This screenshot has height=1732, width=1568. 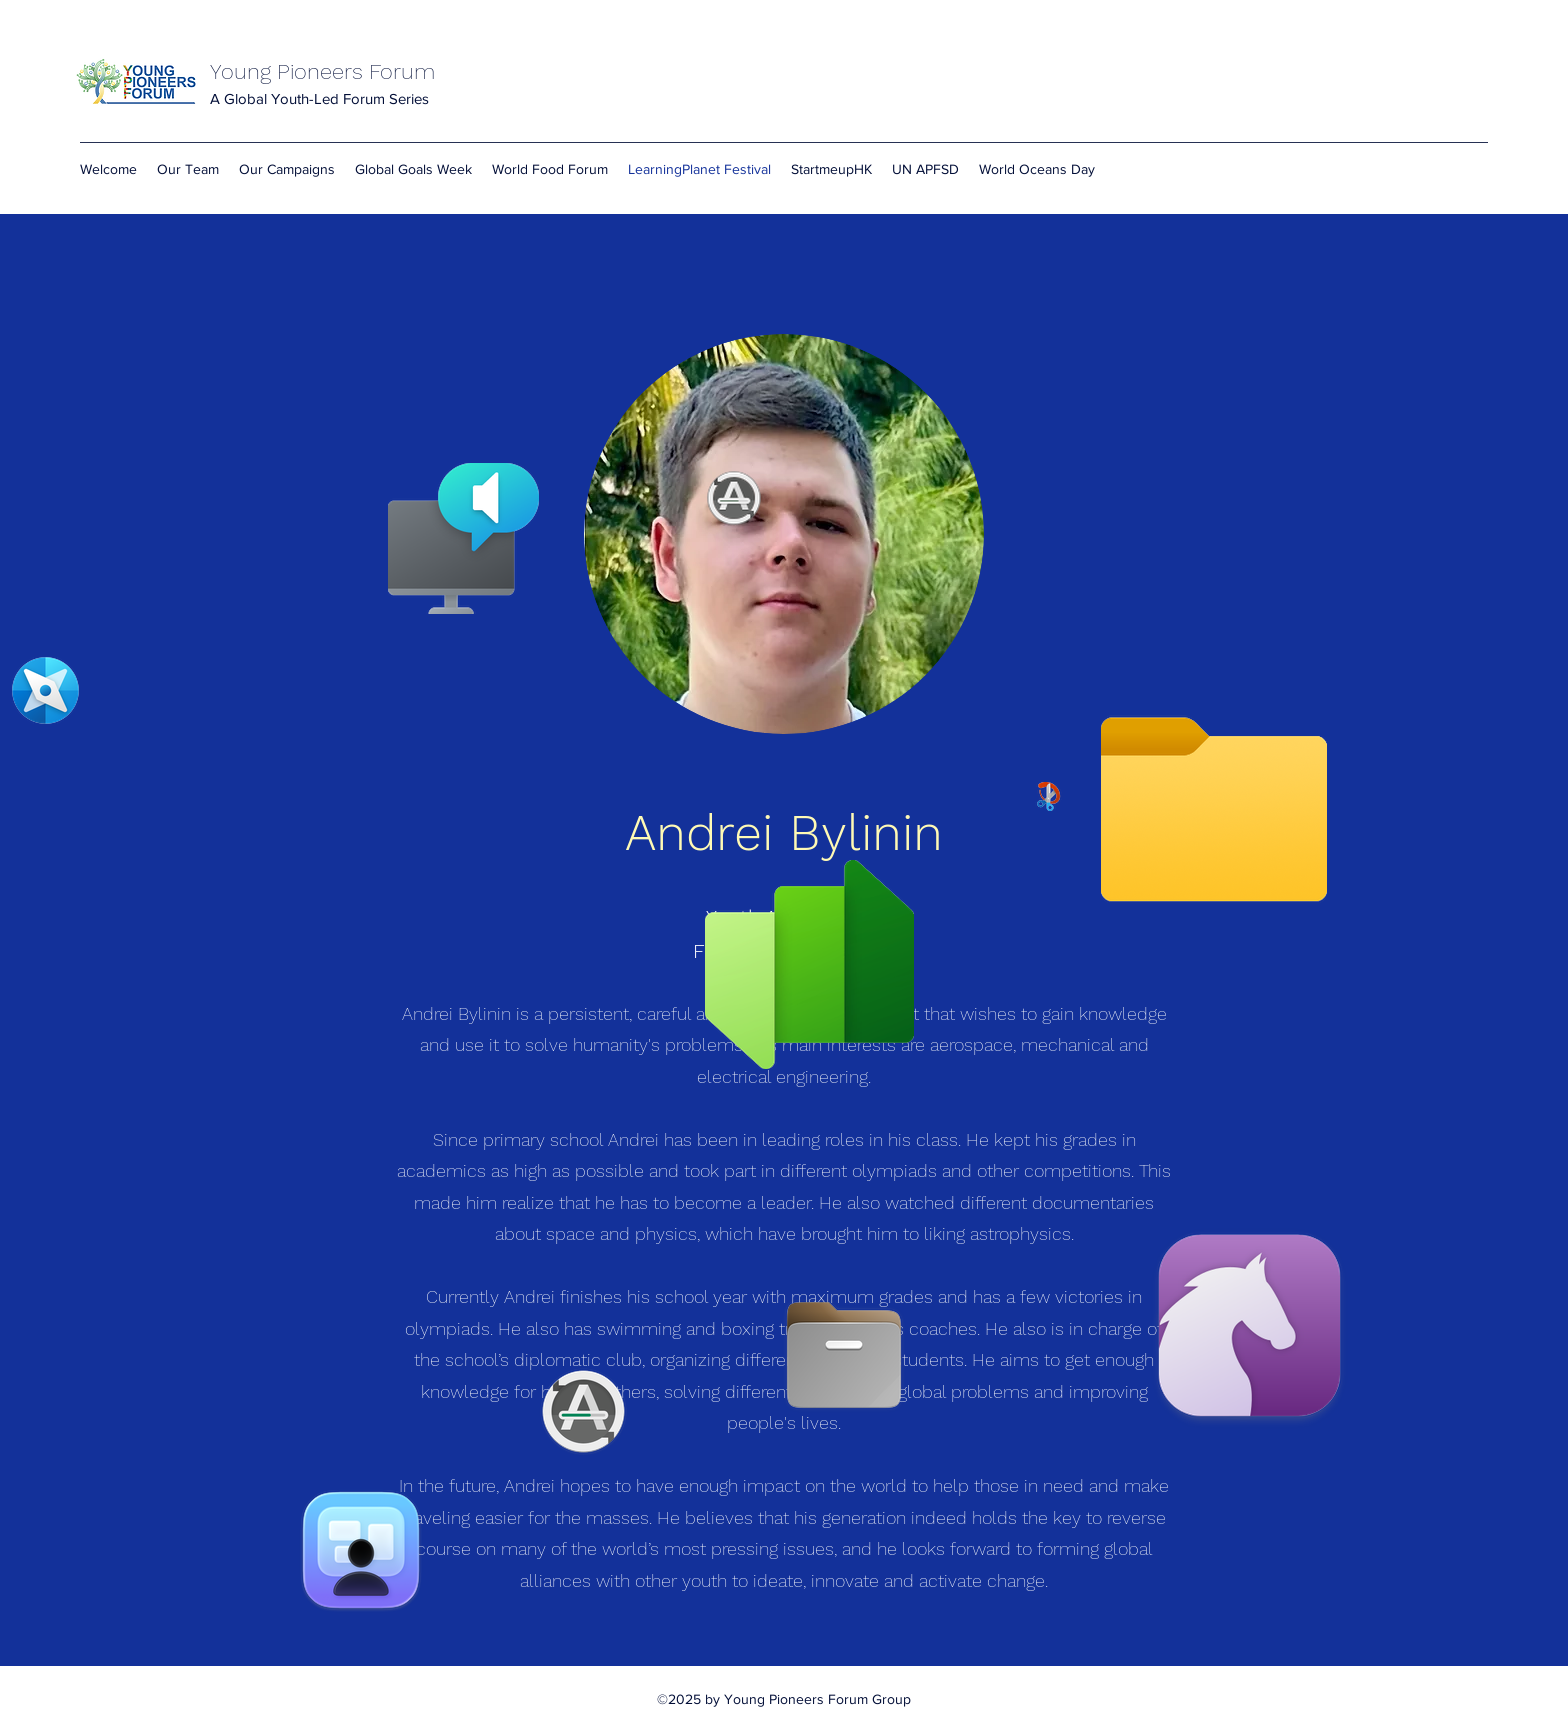 What do you see at coordinates (1249, 1325) in the screenshot?
I see `open anjuta integrated development environment` at bounding box center [1249, 1325].